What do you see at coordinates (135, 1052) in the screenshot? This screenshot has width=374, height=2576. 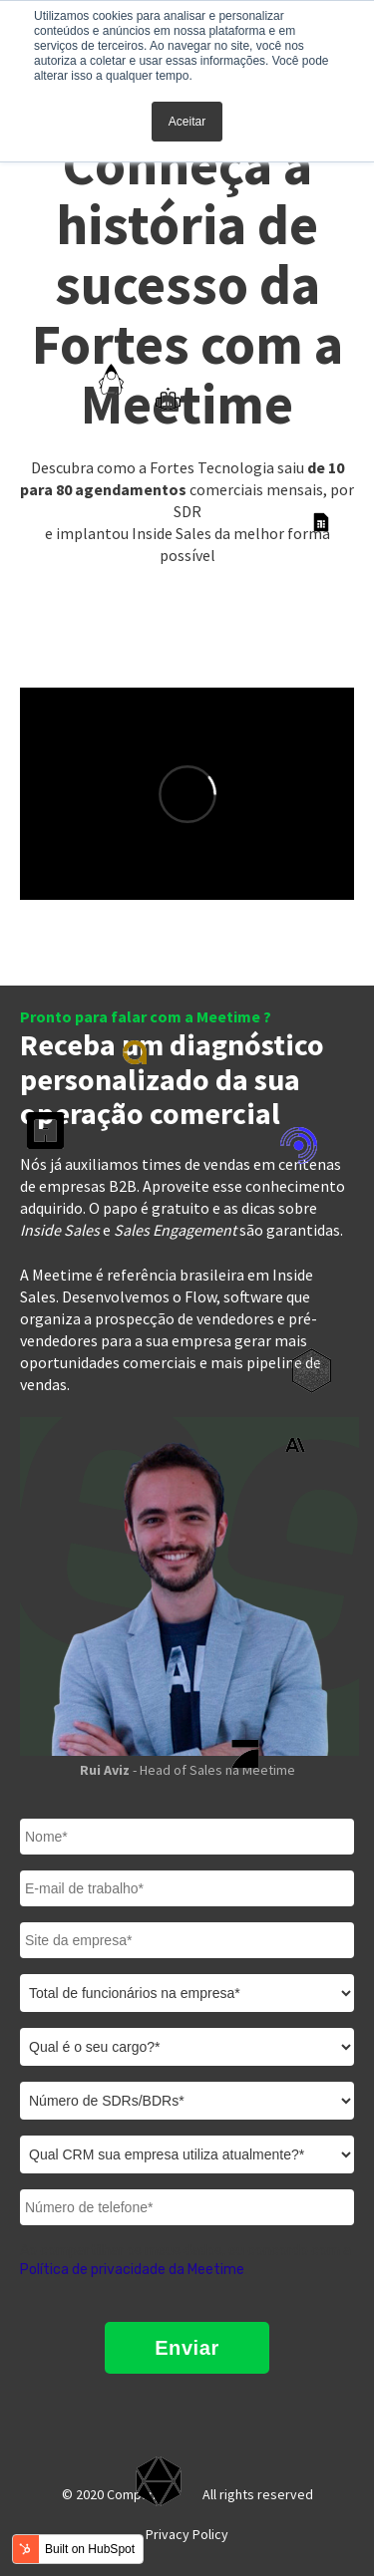 I see `akaunting accounting software logo` at bounding box center [135, 1052].